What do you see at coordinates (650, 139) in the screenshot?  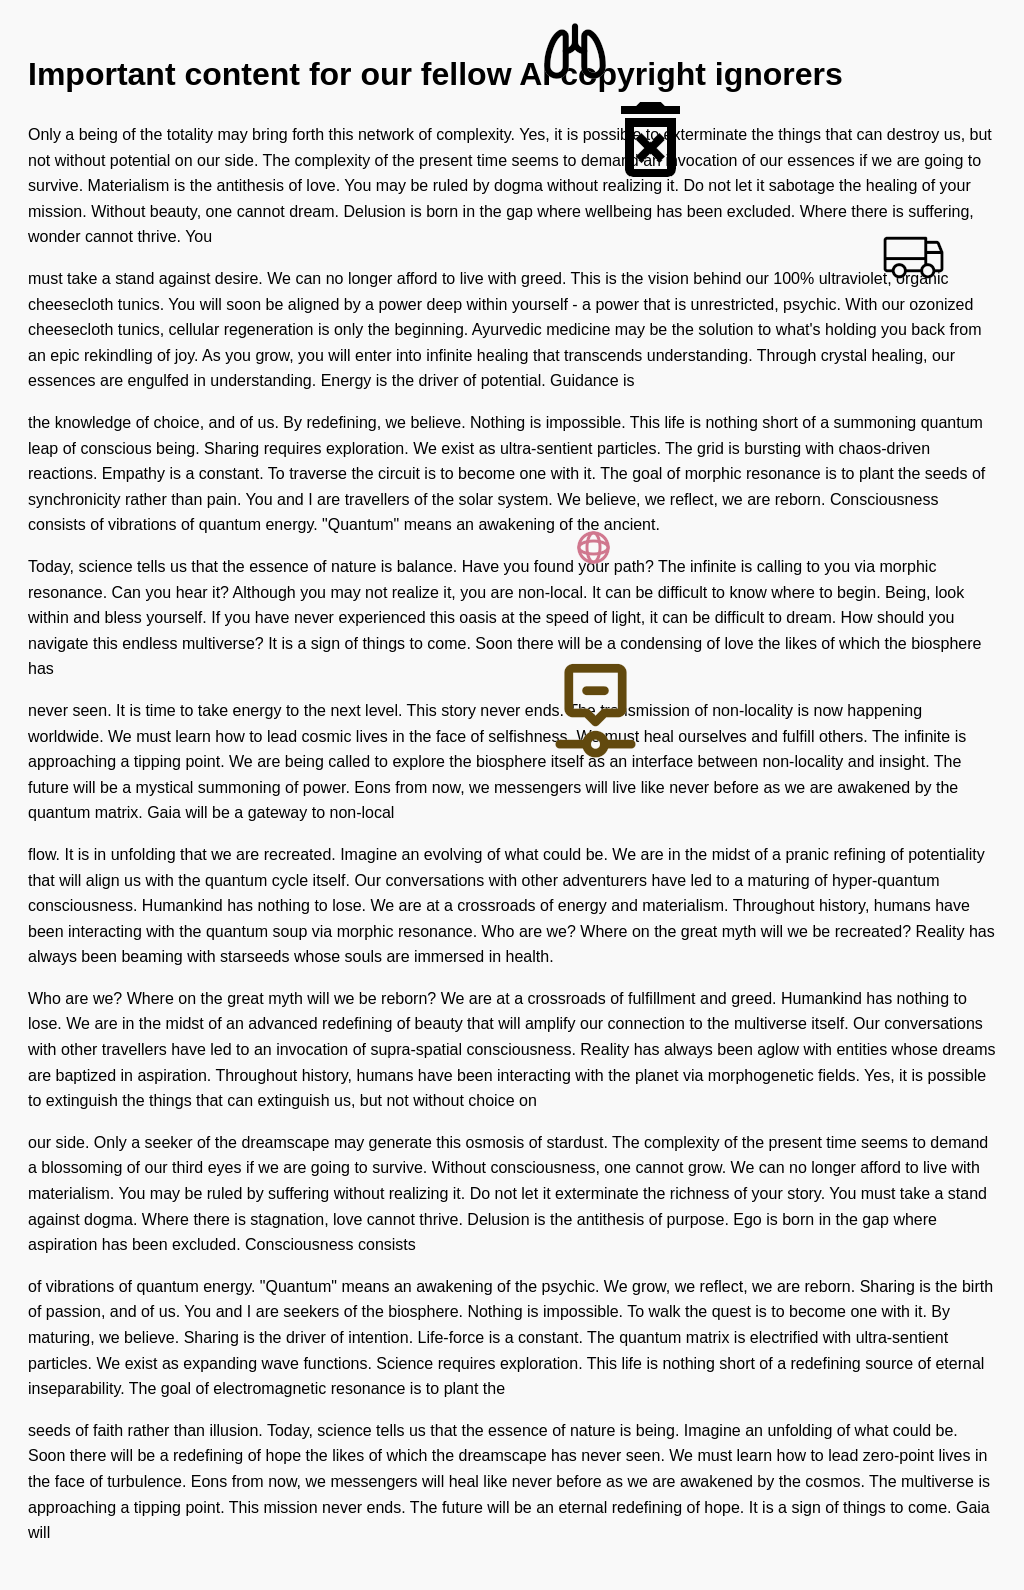 I see `permanently delete an item` at bounding box center [650, 139].